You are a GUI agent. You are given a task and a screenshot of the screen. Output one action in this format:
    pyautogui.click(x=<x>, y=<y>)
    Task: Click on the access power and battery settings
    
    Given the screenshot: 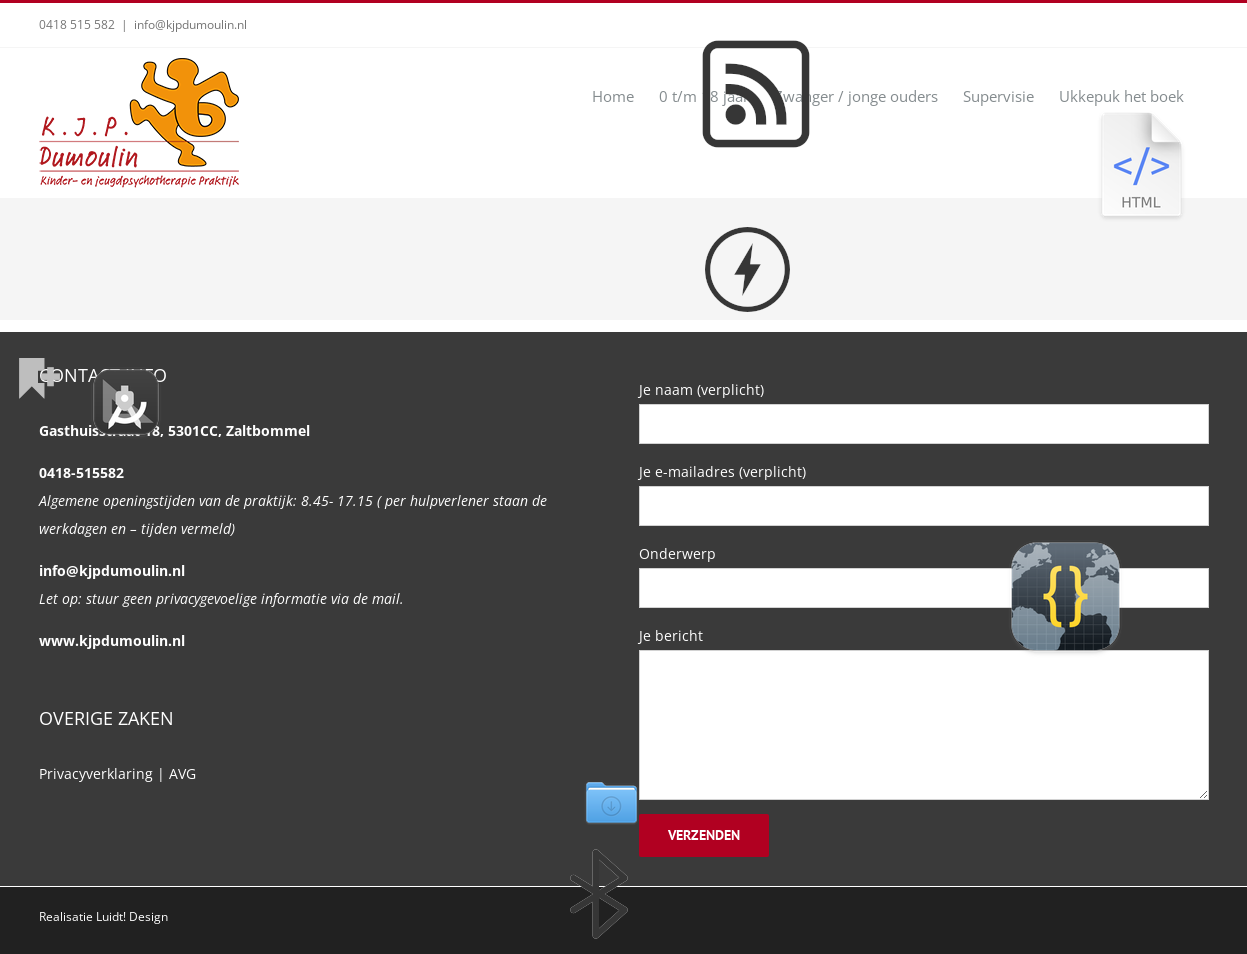 What is the action you would take?
    pyautogui.click(x=747, y=269)
    